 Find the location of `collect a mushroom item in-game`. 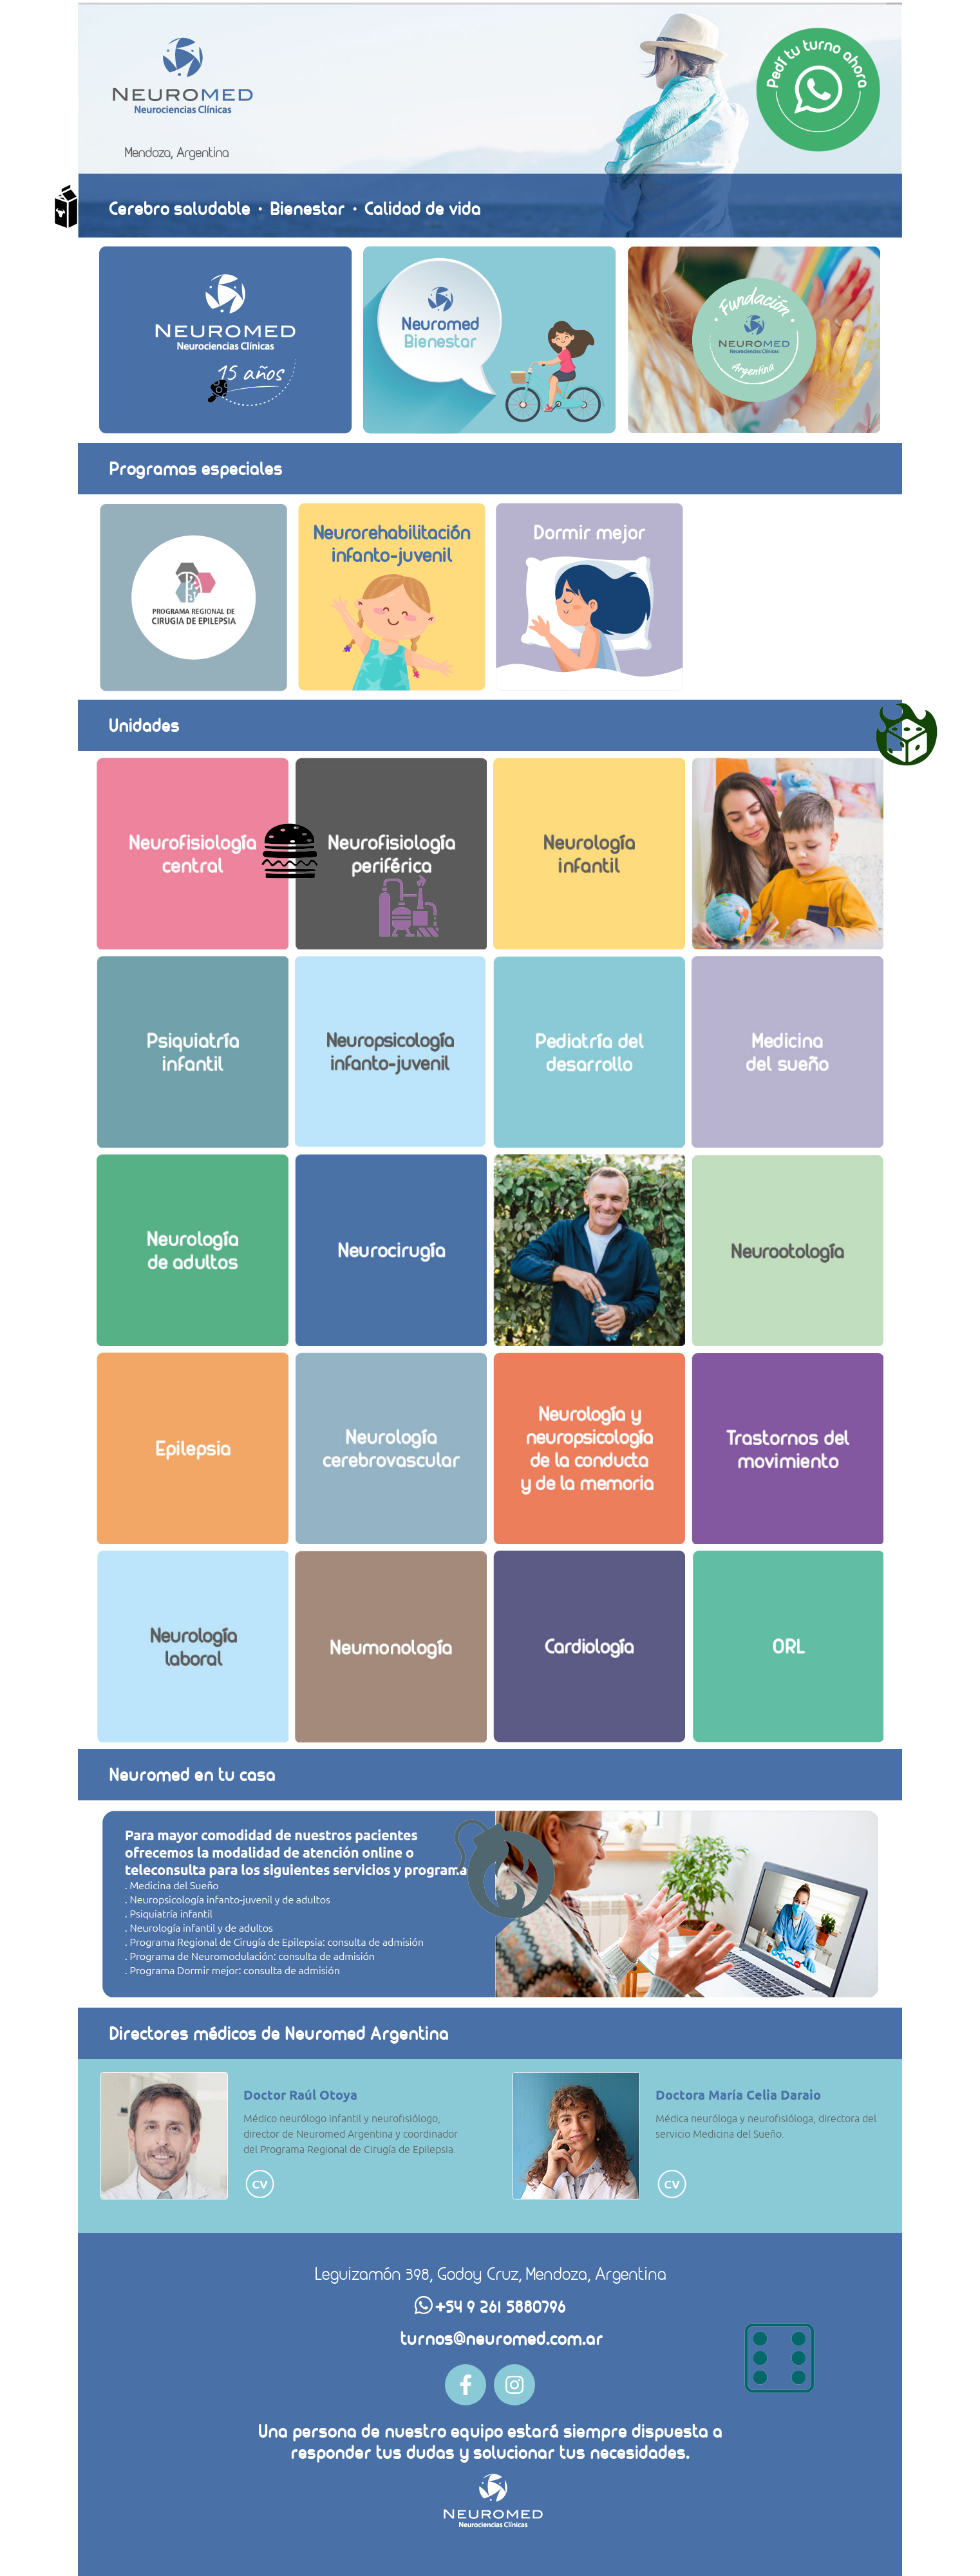

collect a mushroom item in-game is located at coordinates (217, 391).